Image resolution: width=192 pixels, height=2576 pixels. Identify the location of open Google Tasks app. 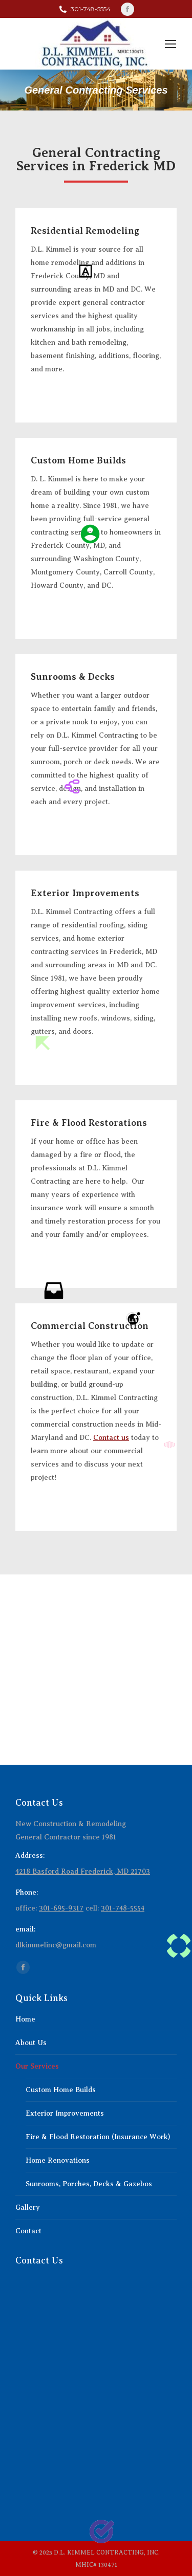
(102, 2531).